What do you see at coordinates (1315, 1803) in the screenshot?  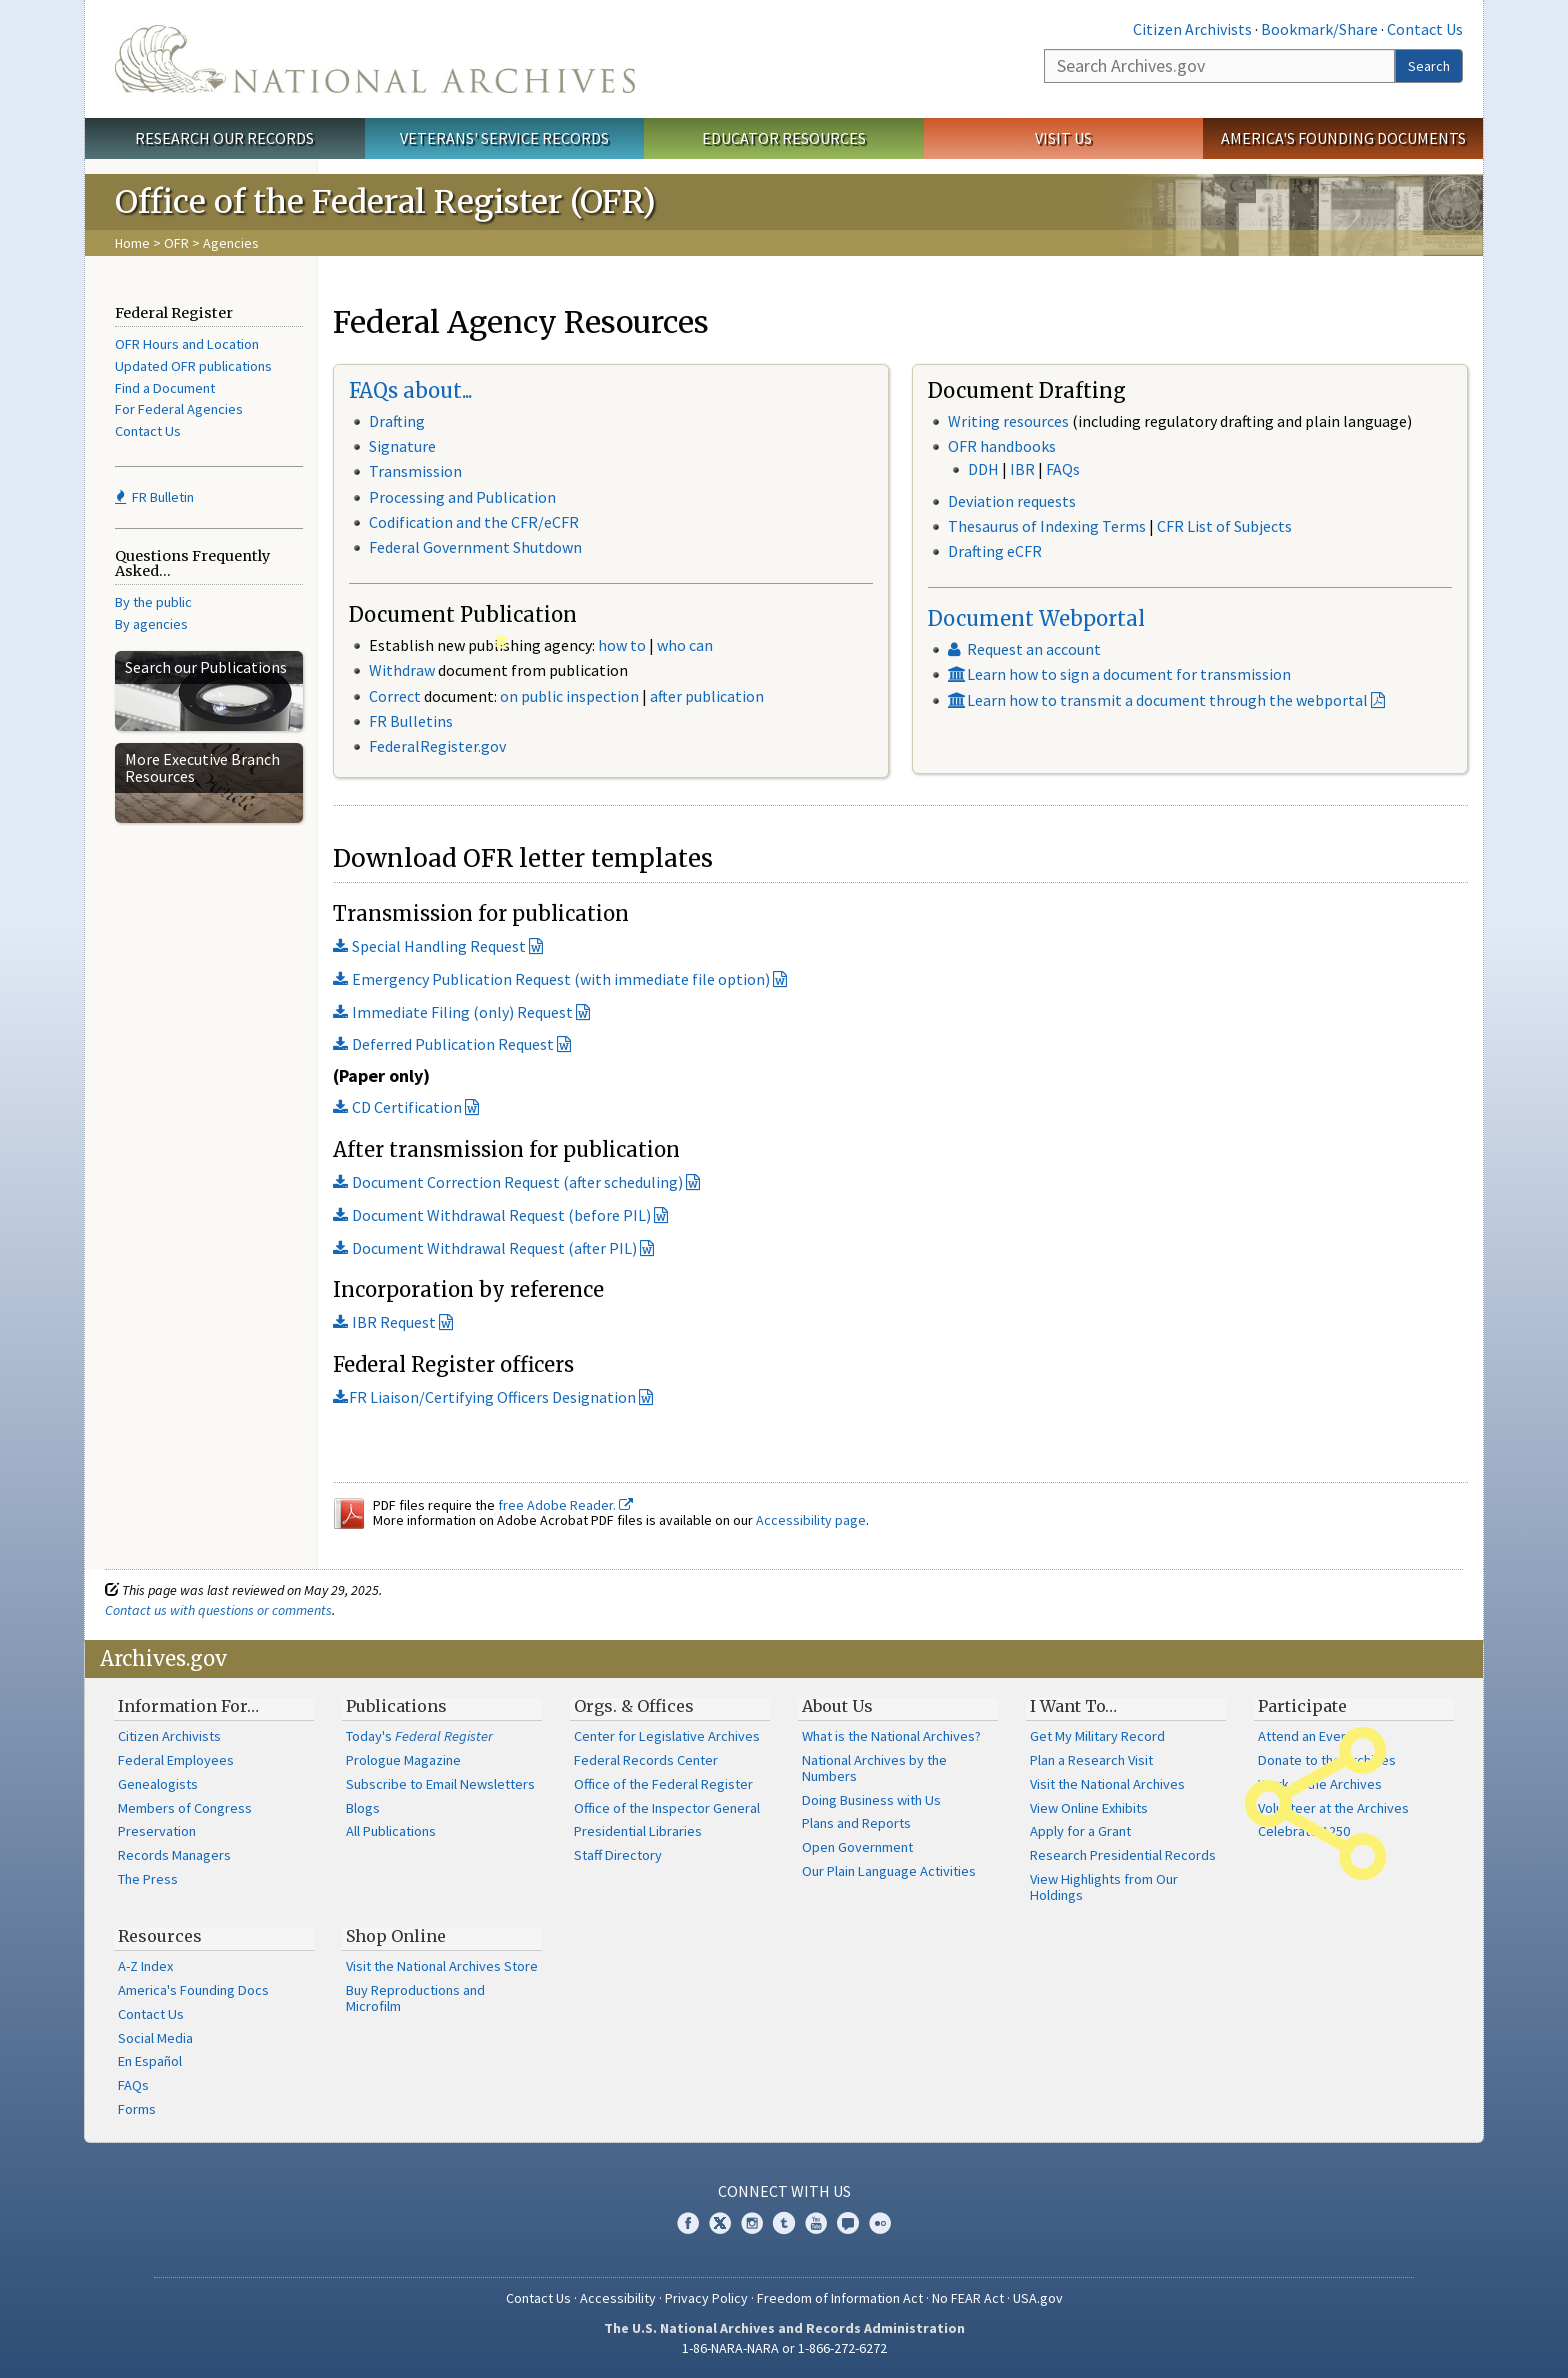 I see `share content to social media` at bounding box center [1315, 1803].